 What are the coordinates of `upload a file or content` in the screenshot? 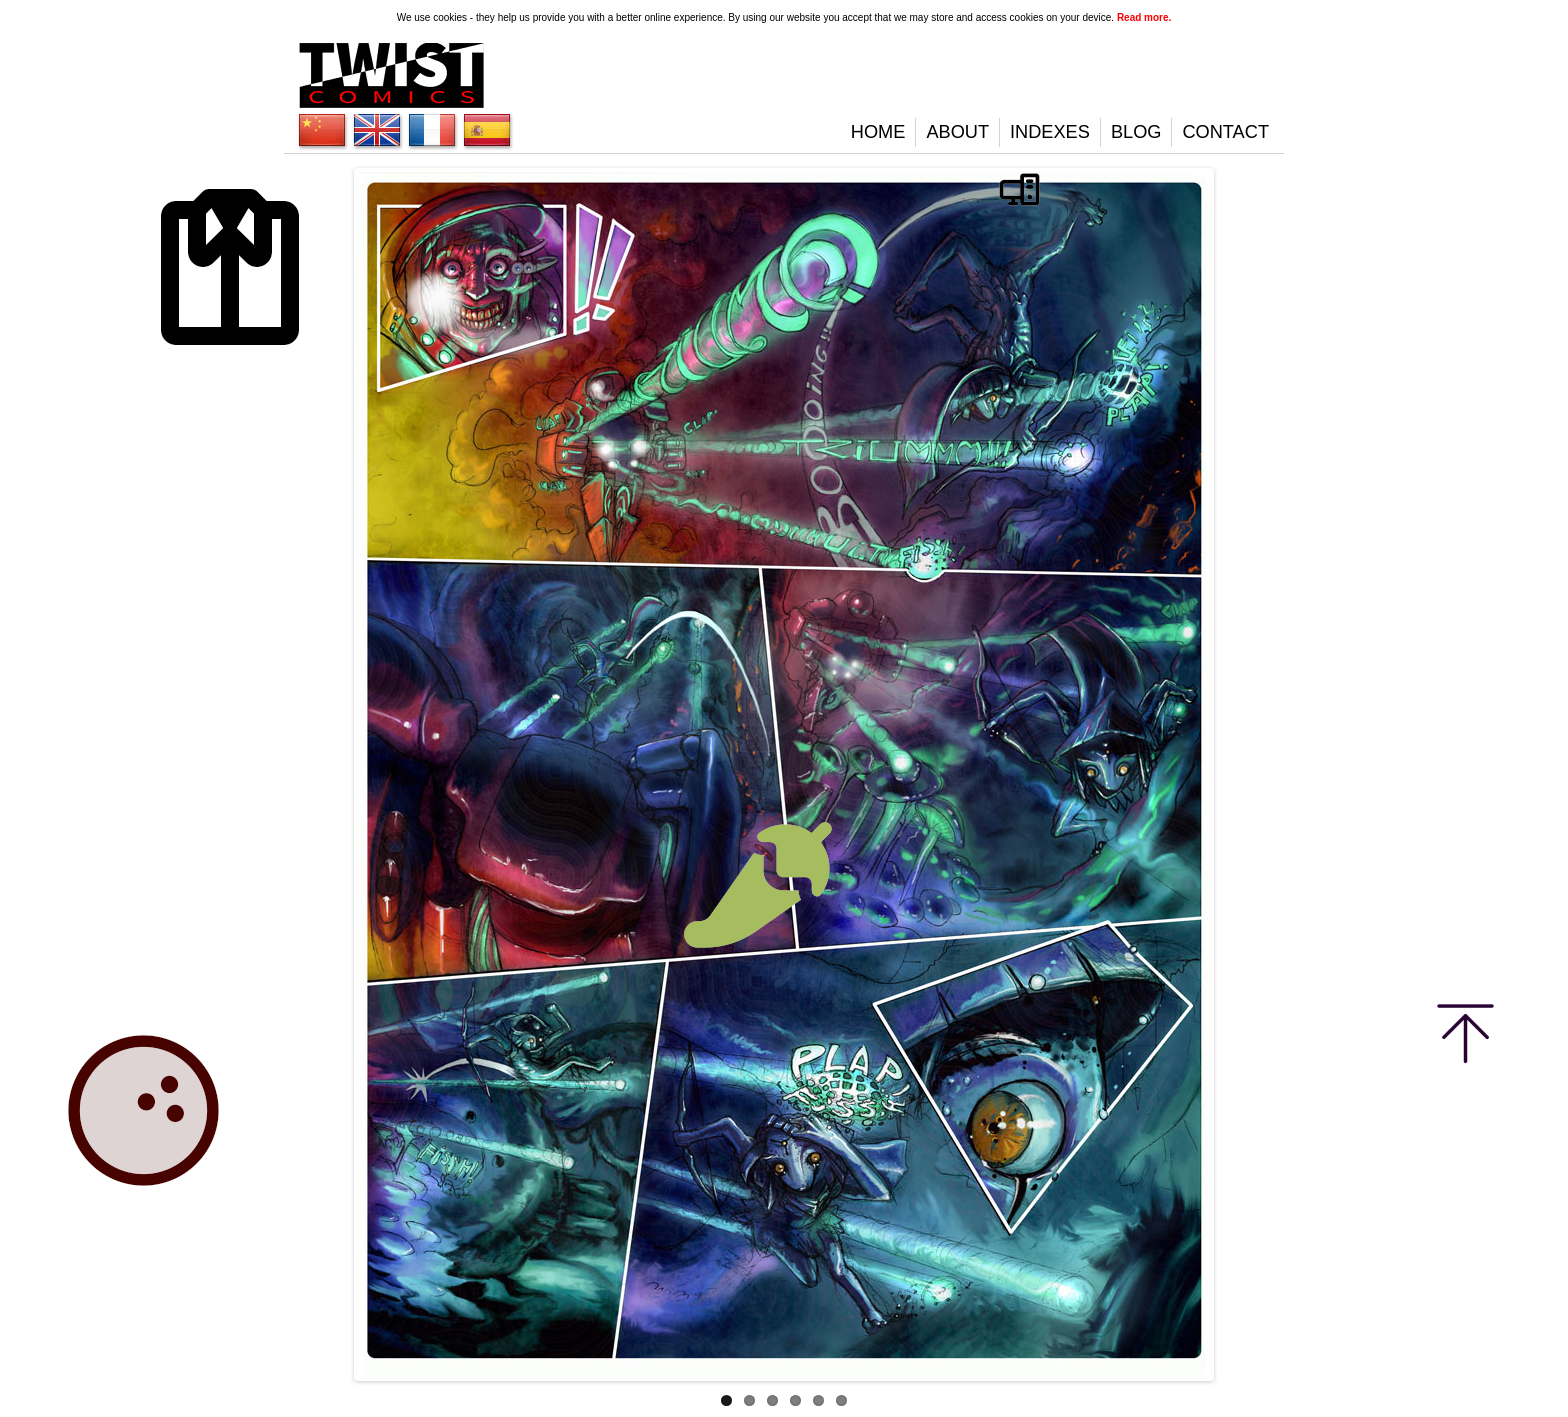 It's located at (1465, 1032).